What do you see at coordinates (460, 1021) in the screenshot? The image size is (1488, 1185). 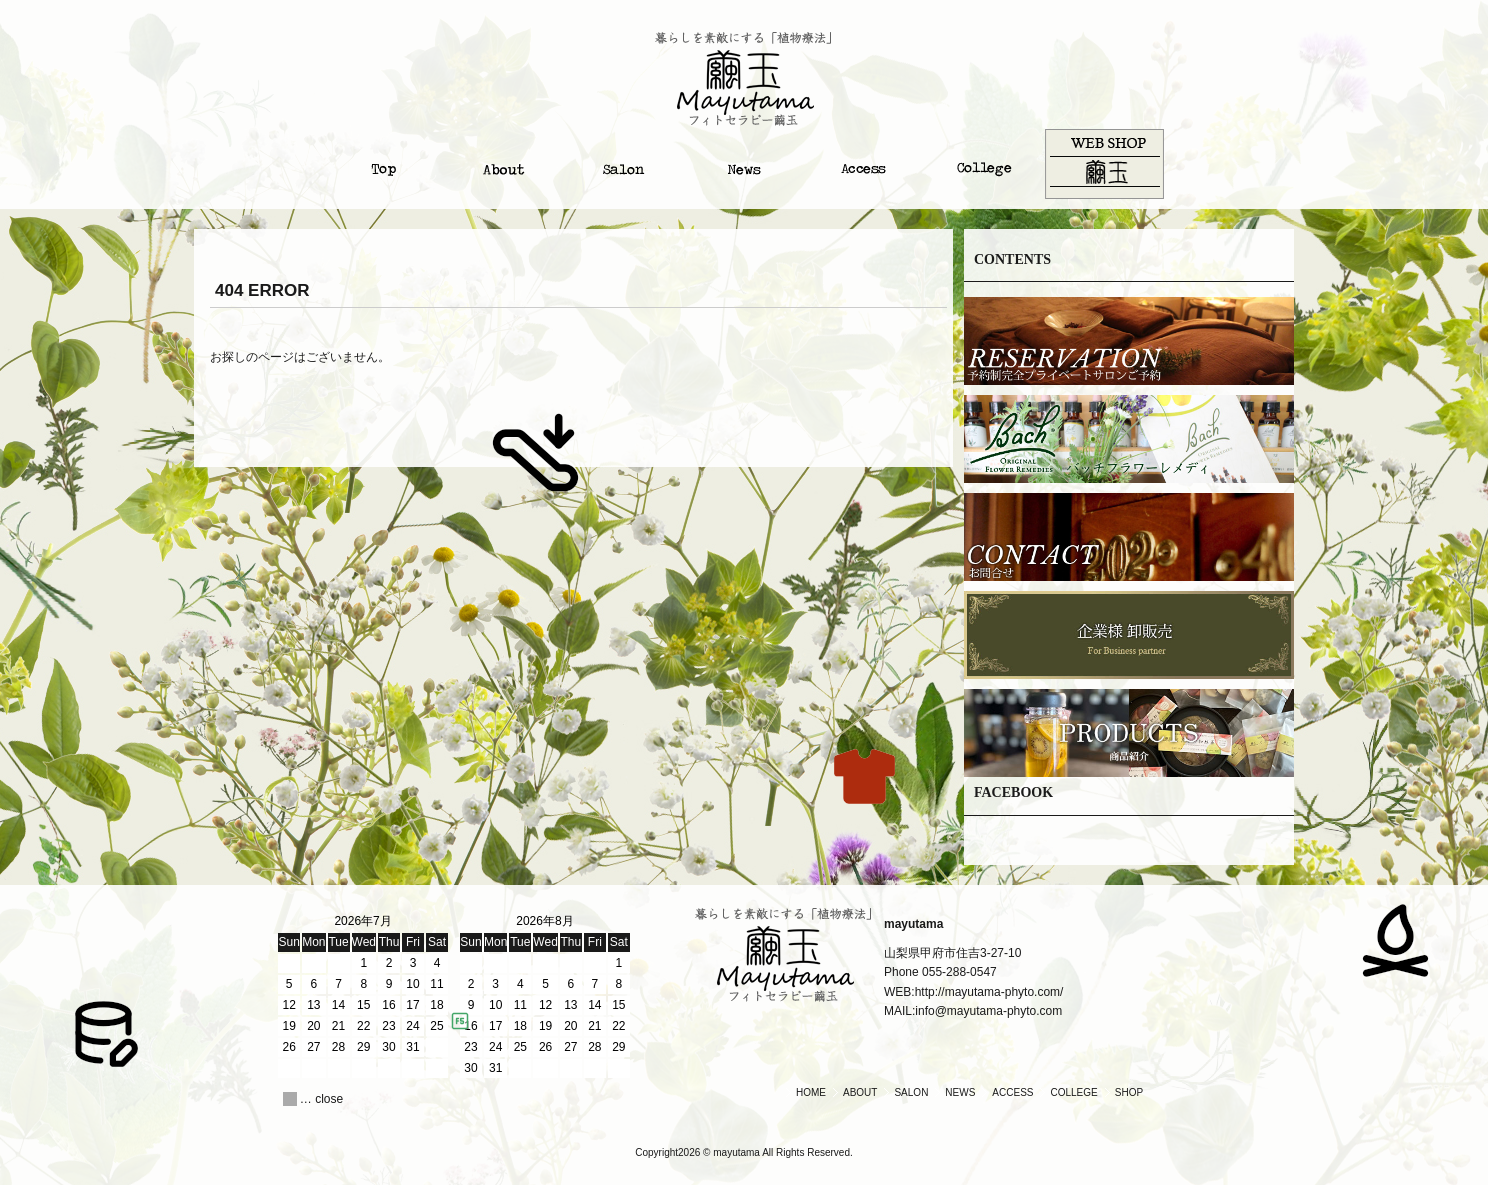 I see `refresh or reload the current page` at bounding box center [460, 1021].